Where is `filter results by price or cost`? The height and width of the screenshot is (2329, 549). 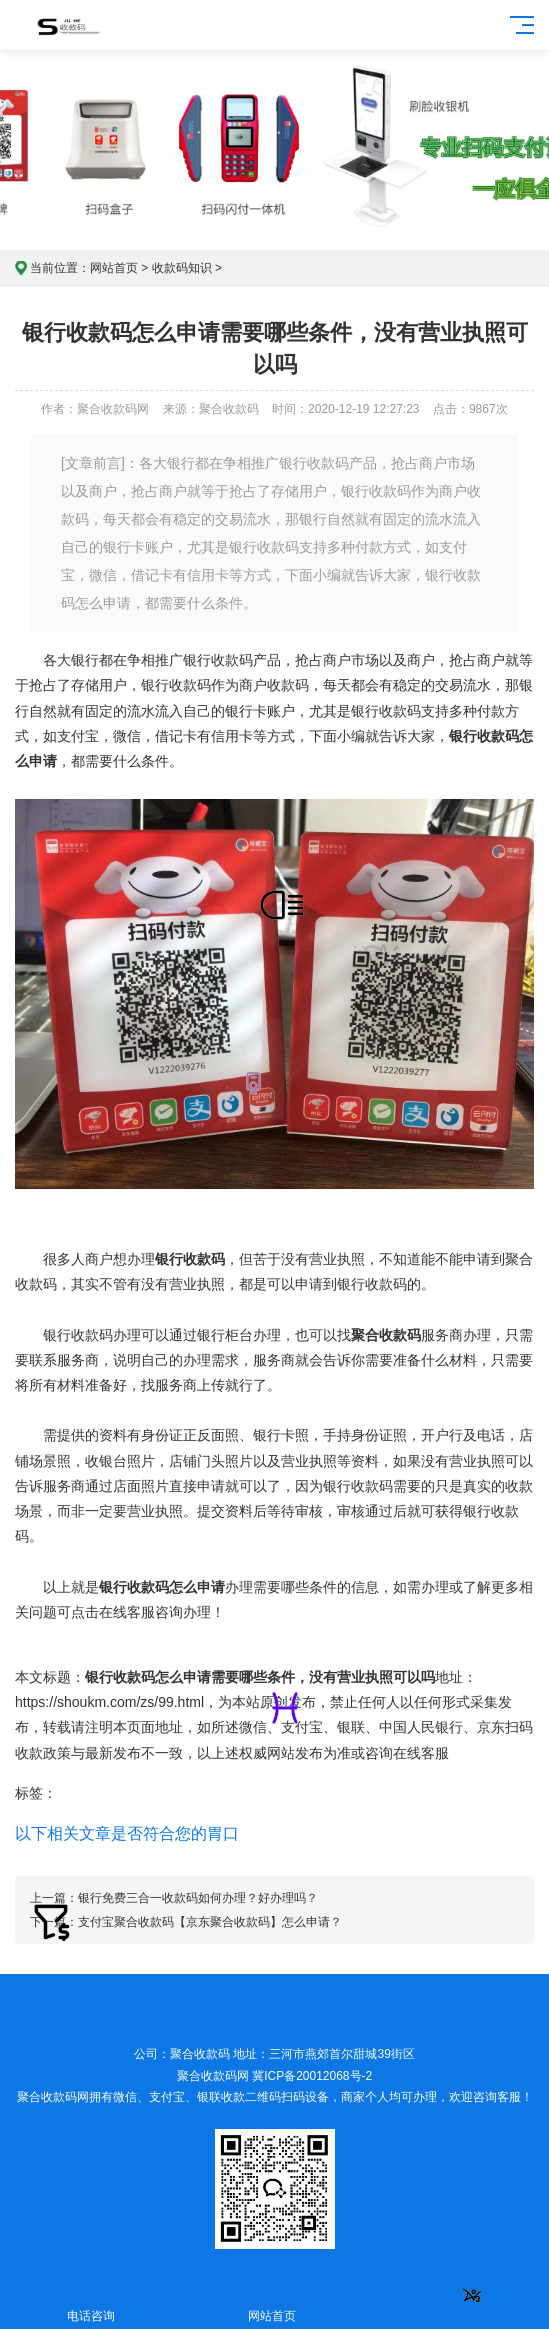
filter results by price or cost is located at coordinates (51, 1921).